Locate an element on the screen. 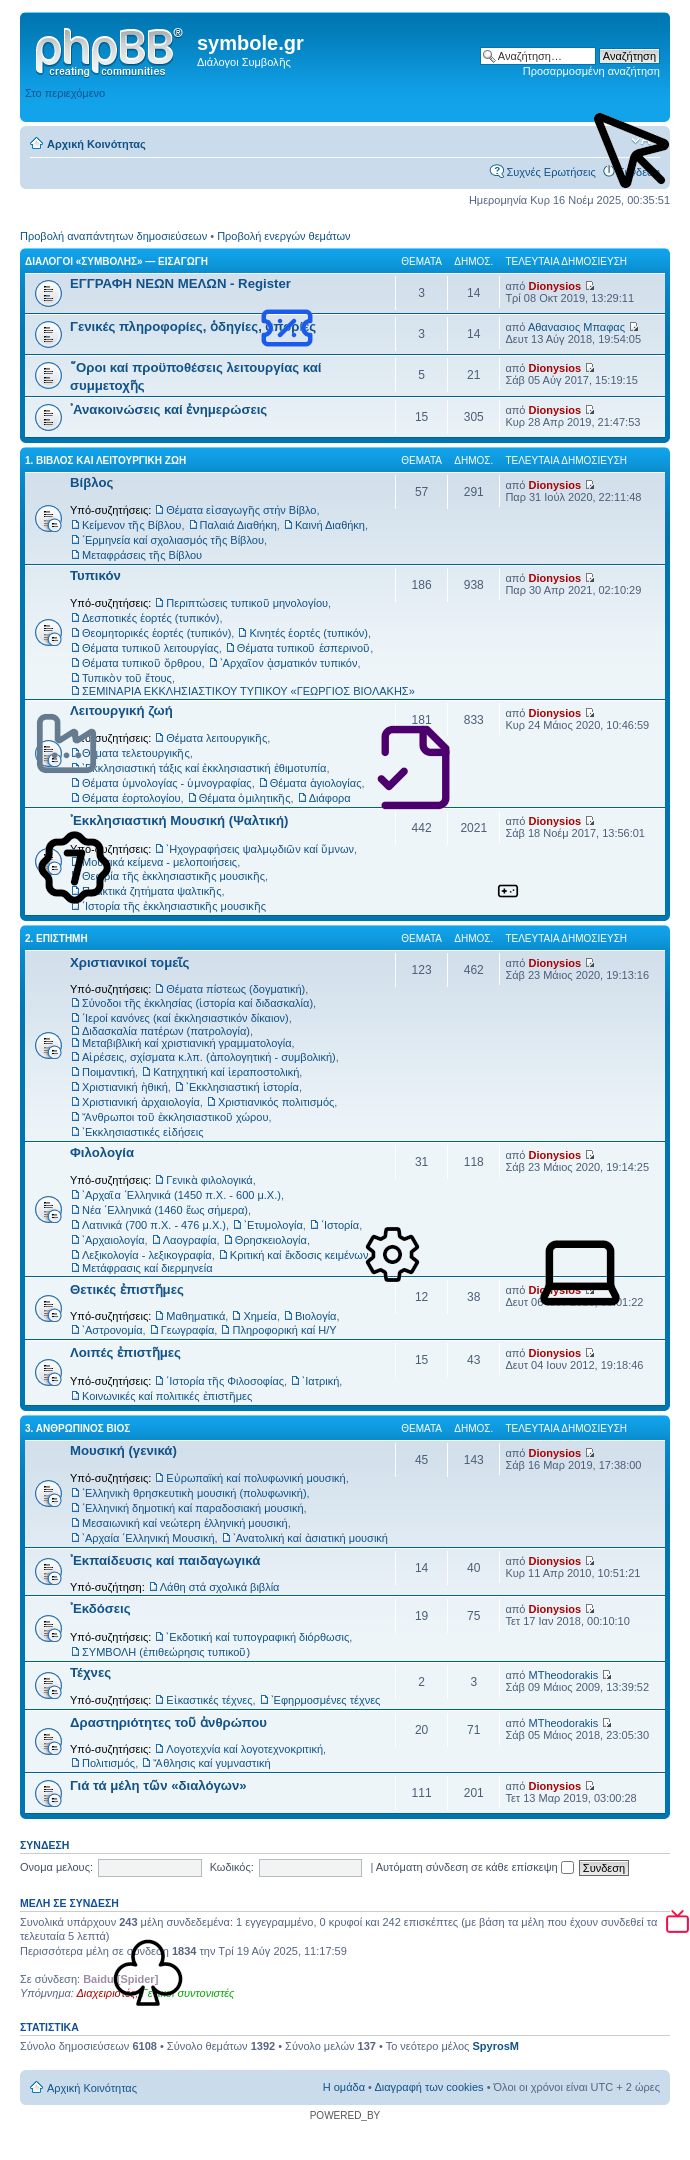 Image resolution: width=690 pixels, height=2160 pixels. indicates clubs suit in a card game is located at coordinates (148, 1974).